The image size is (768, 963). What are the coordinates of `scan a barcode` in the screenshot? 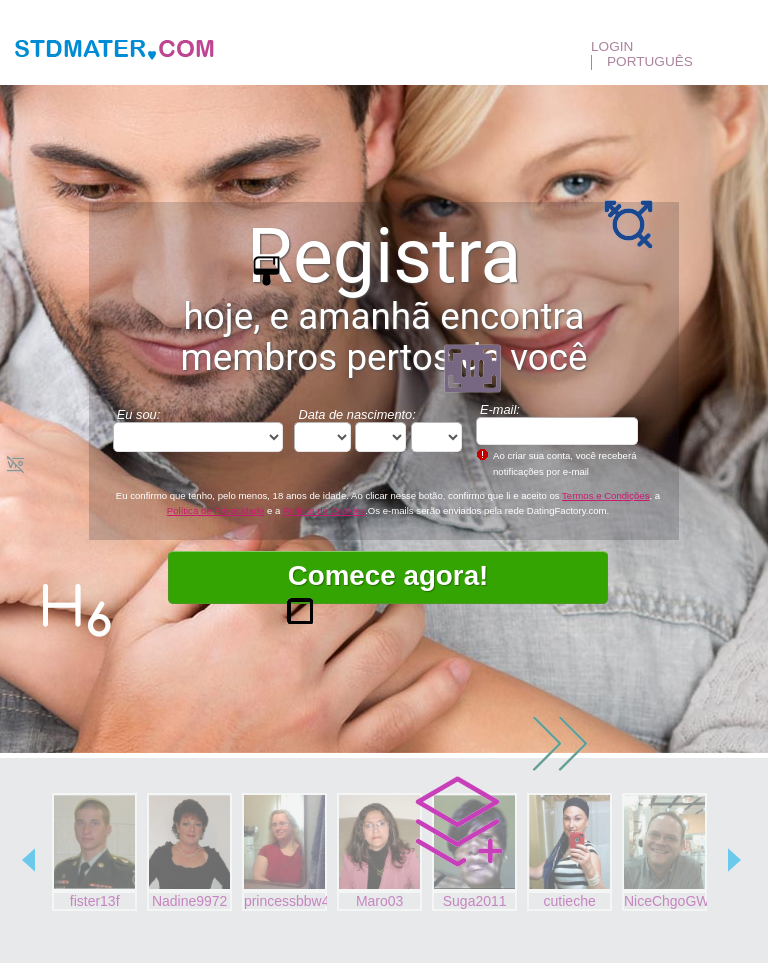 It's located at (472, 368).